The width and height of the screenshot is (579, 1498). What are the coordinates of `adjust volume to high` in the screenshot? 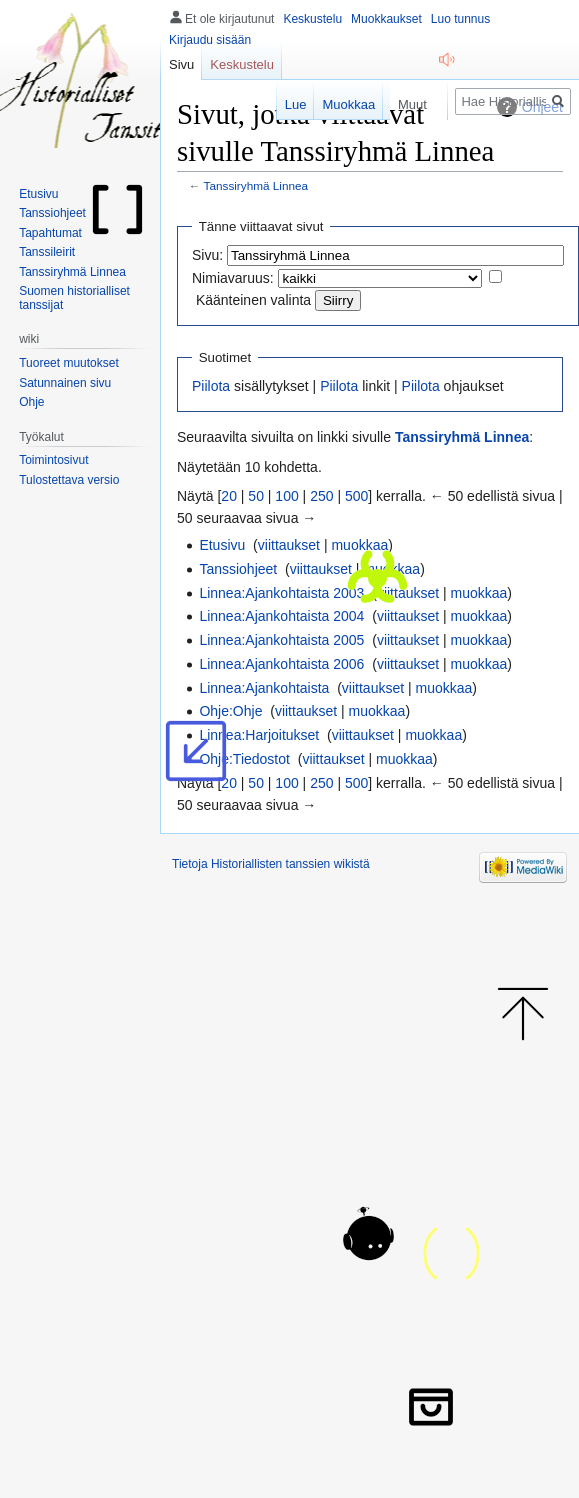 It's located at (446, 59).